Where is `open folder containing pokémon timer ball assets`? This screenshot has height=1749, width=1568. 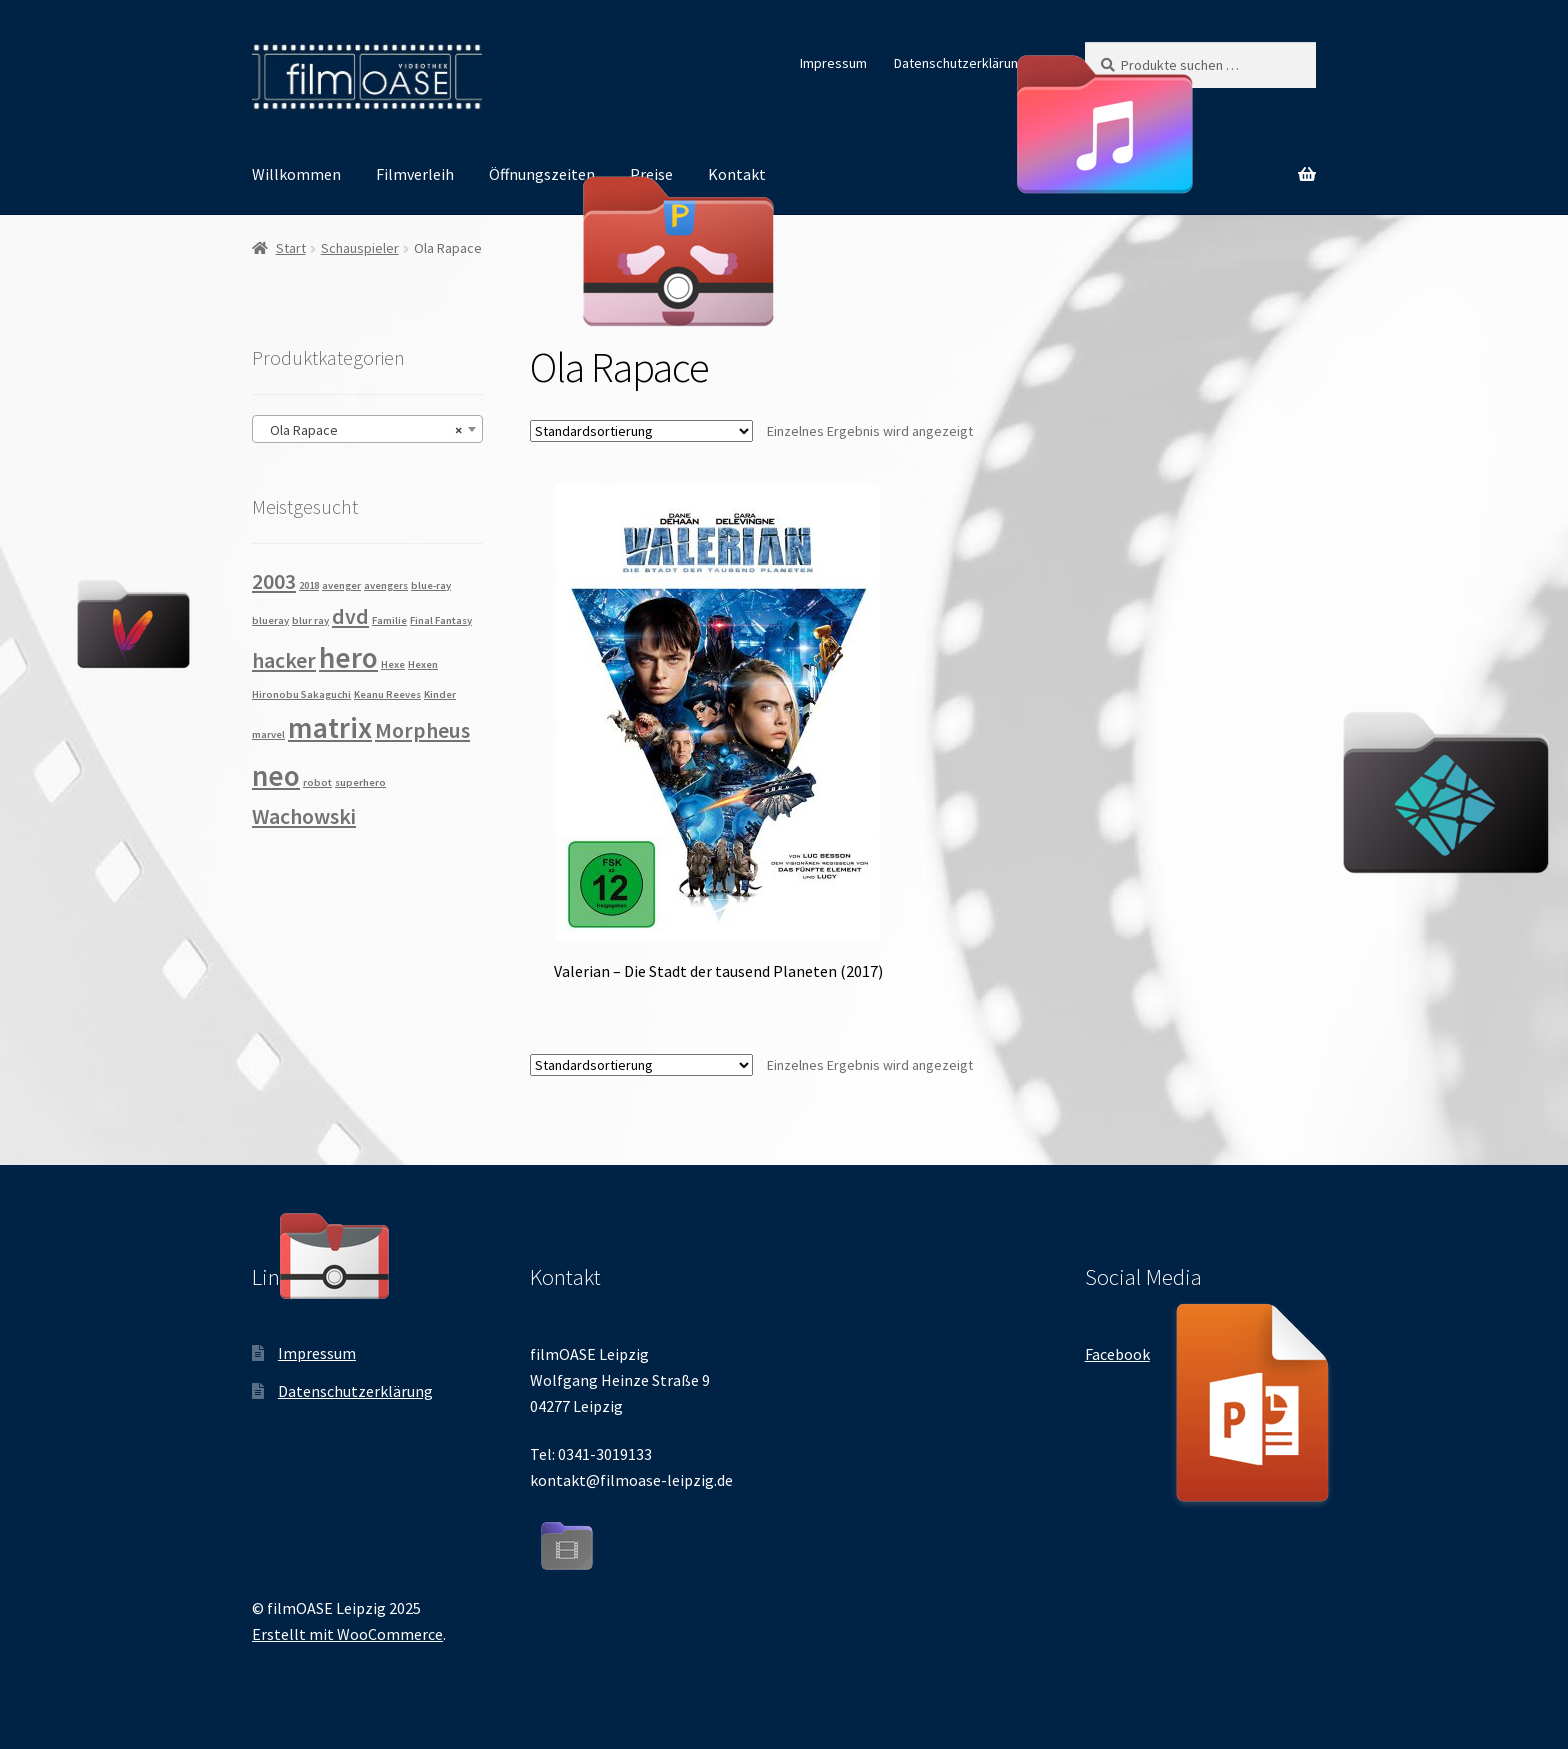
open folder containing pokémon timer ball assets is located at coordinates (334, 1259).